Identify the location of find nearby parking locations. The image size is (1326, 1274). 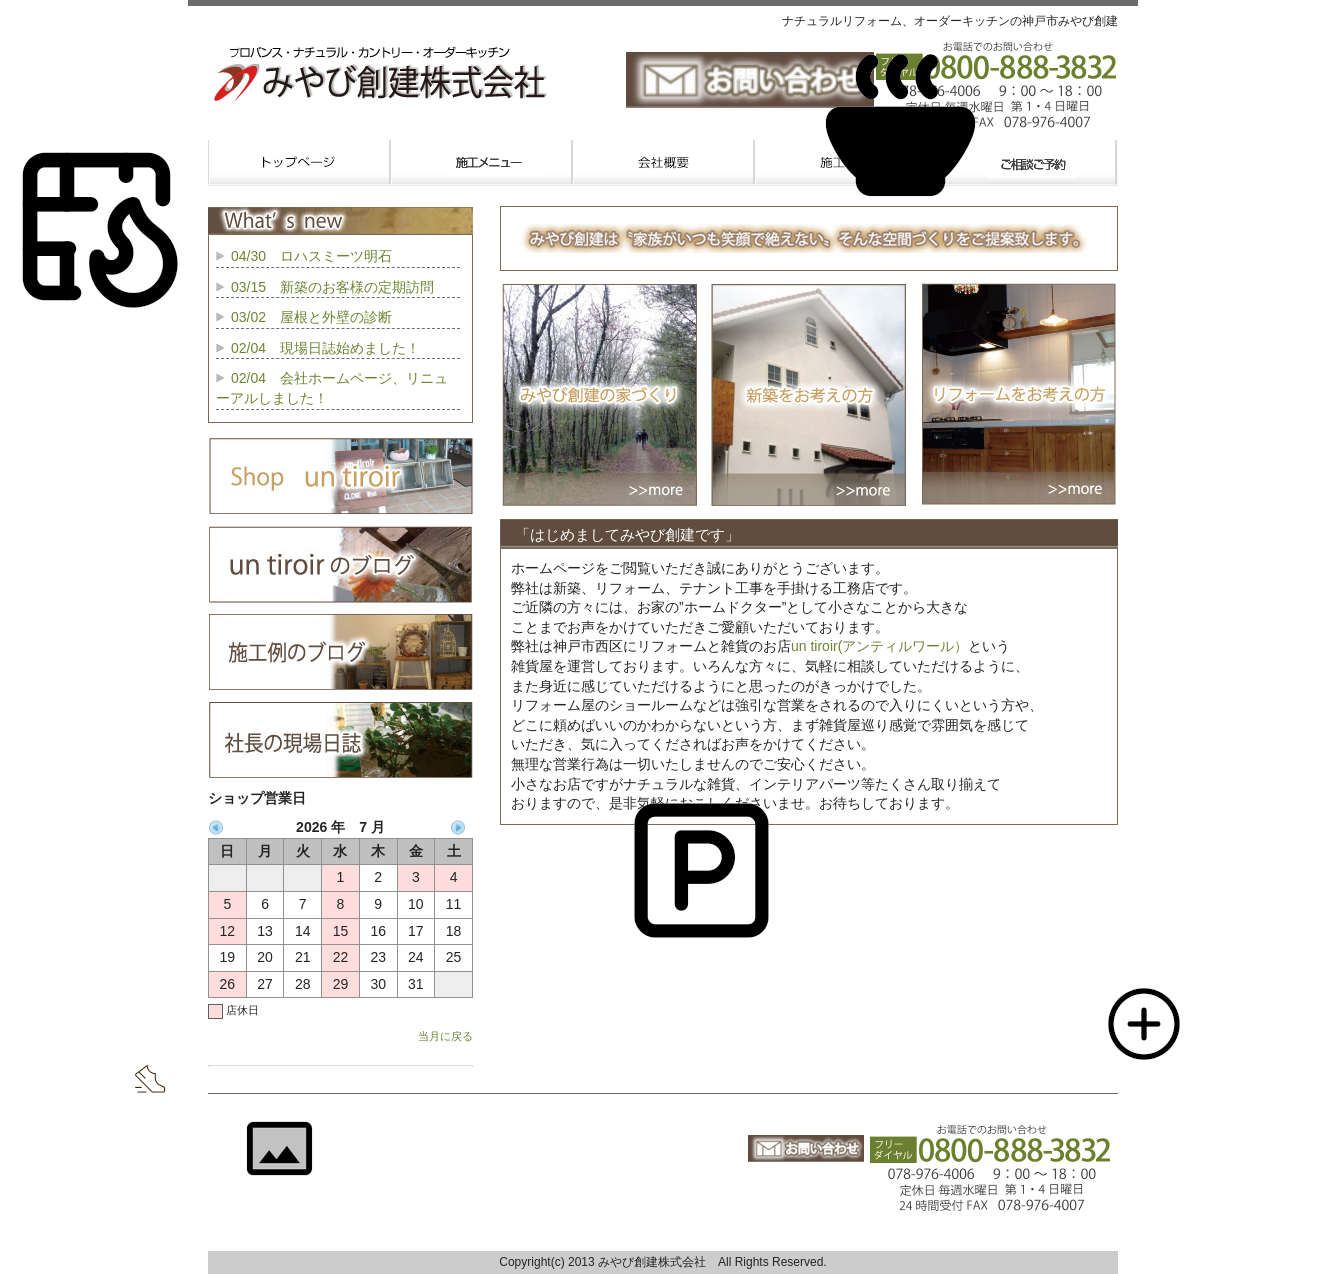
(701, 870).